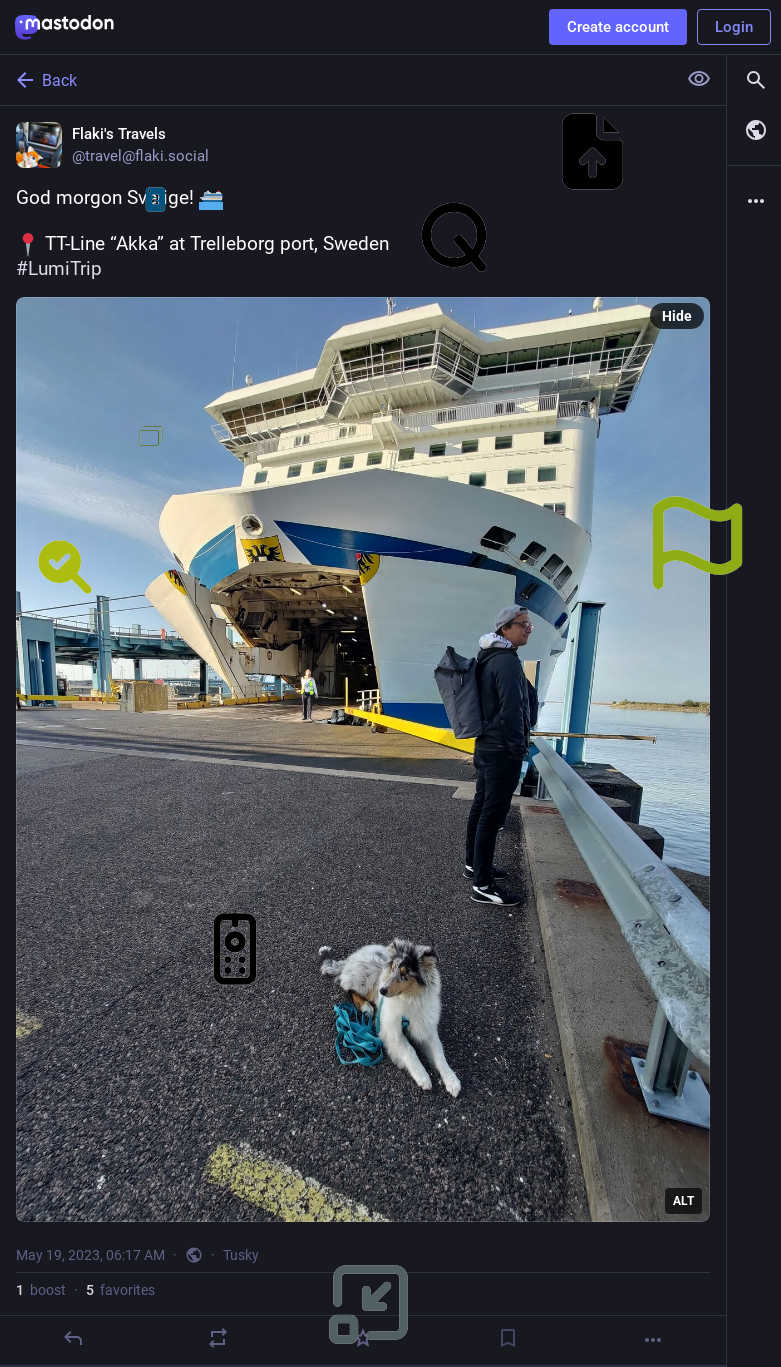 The height and width of the screenshot is (1367, 781). What do you see at coordinates (155, 199) in the screenshot?
I see `a playing card showing the number 2` at bounding box center [155, 199].